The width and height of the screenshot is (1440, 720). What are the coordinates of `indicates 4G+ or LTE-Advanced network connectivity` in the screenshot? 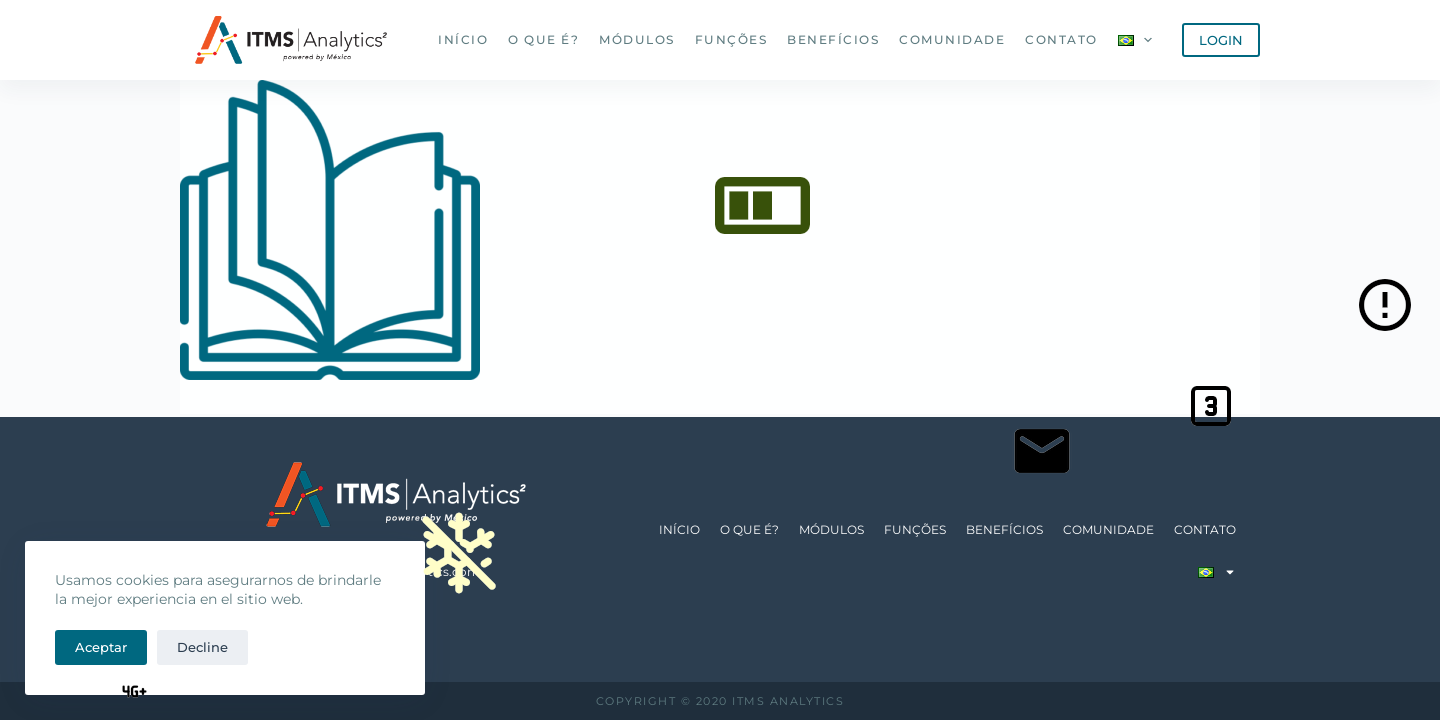 It's located at (134, 691).